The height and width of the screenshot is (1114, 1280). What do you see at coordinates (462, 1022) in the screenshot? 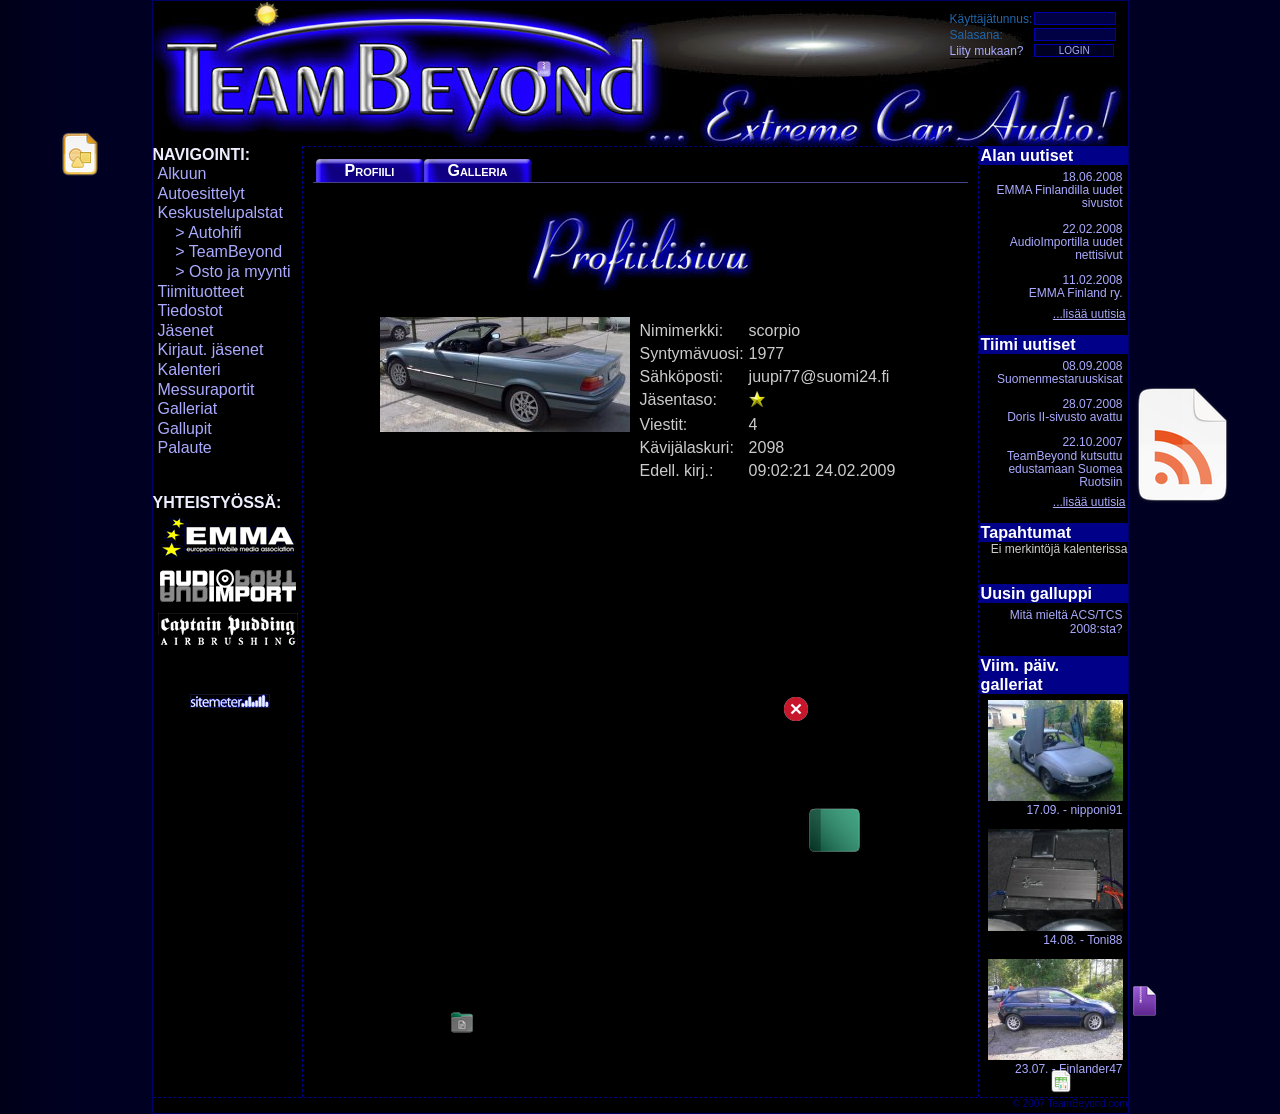
I see `open your documents folder` at bounding box center [462, 1022].